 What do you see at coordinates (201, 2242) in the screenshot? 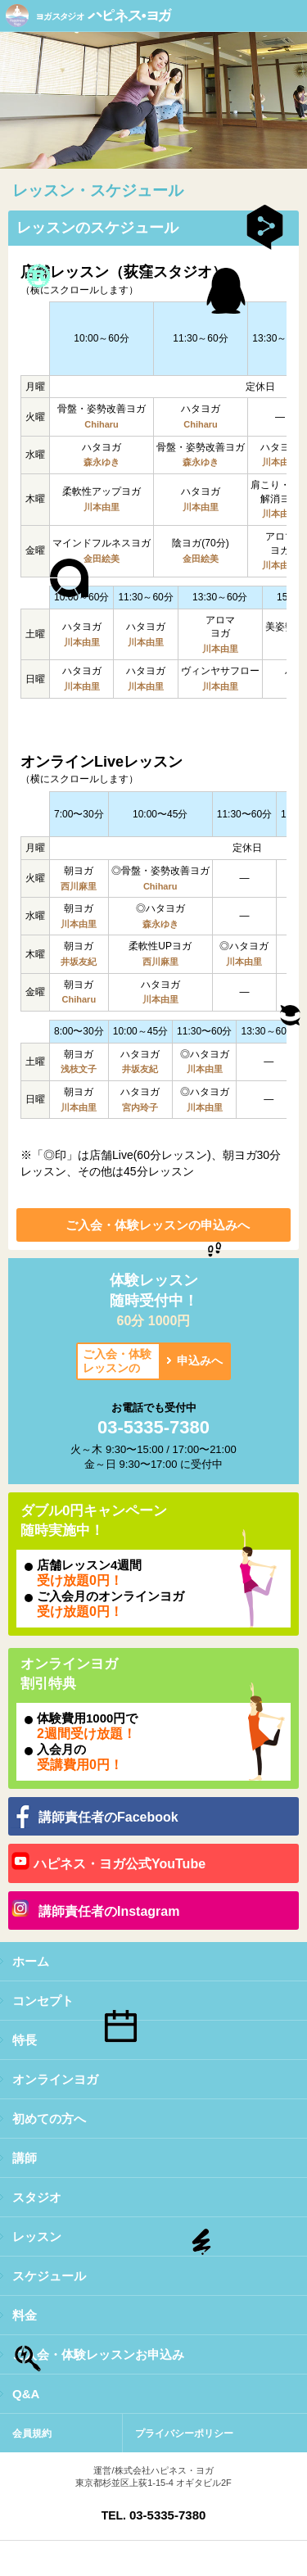
I see `visit envato marketplace` at bounding box center [201, 2242].